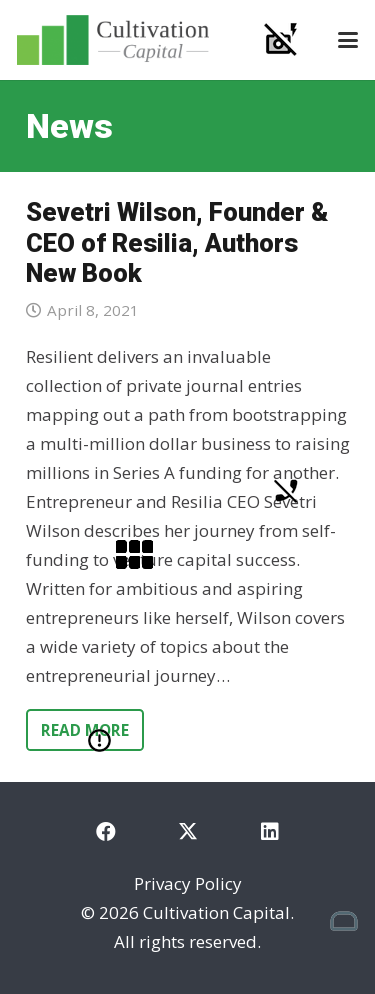 The width and height of the screenshot is (375, 994). I want to click on indicates a warning or alert state, so click(99, 740).